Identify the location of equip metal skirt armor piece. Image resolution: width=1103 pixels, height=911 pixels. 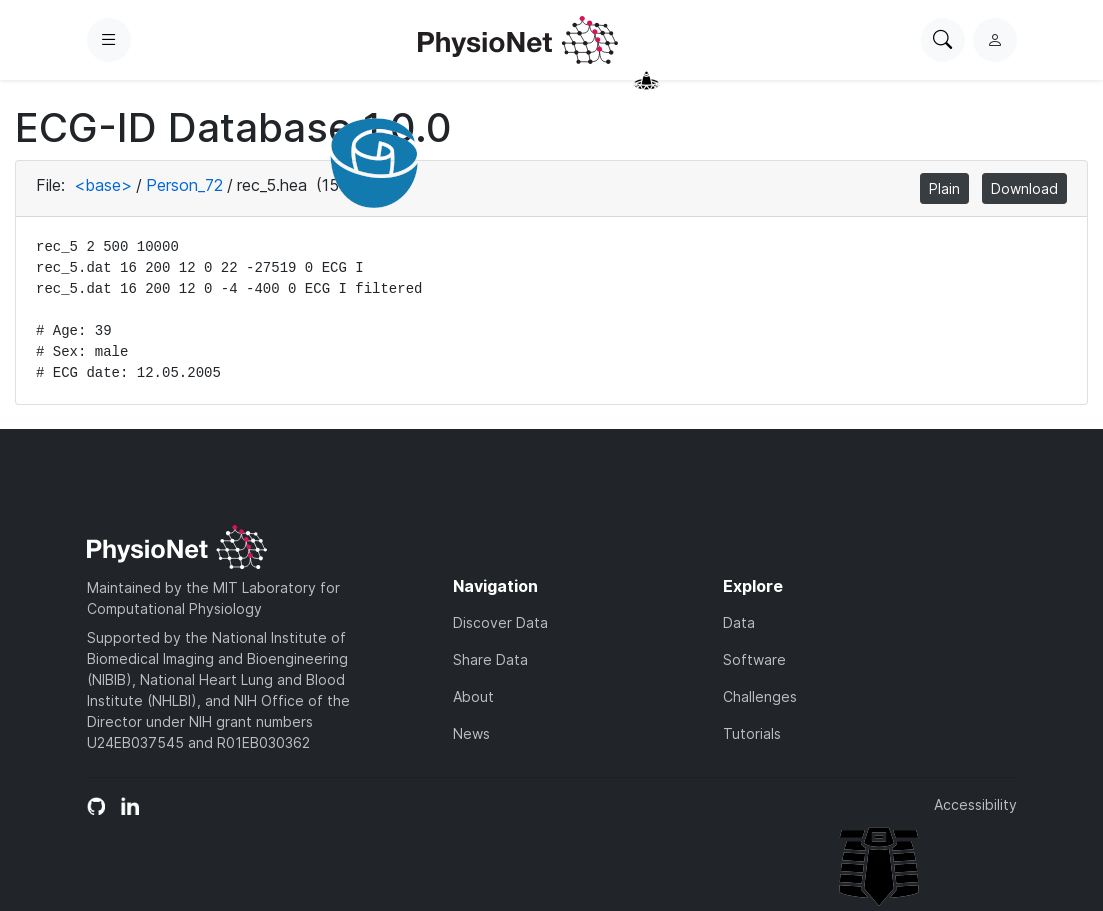
(879, 867).